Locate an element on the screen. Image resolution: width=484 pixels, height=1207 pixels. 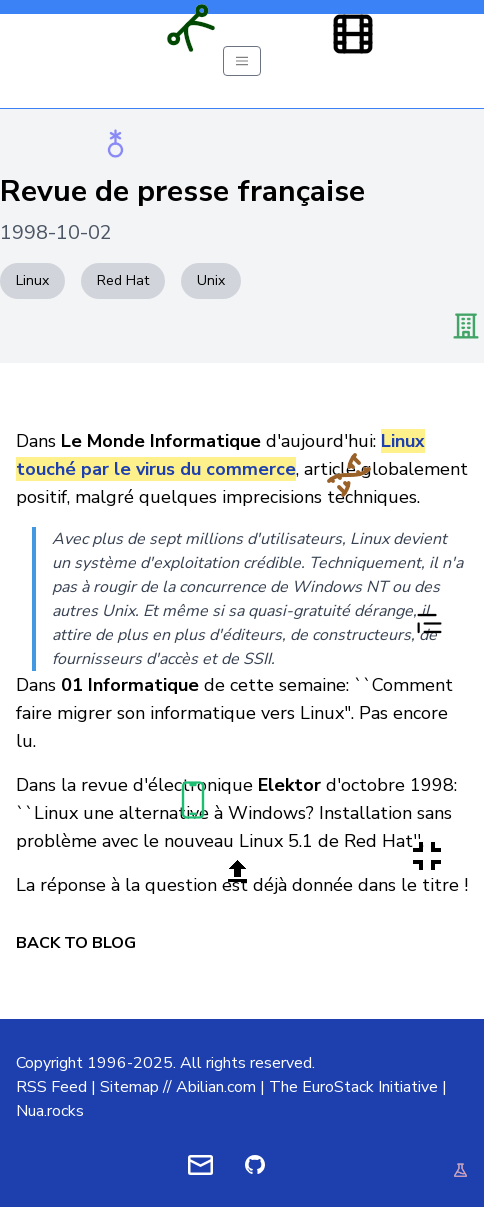
access science or laboratory features is located at coordinates (460, 1170).